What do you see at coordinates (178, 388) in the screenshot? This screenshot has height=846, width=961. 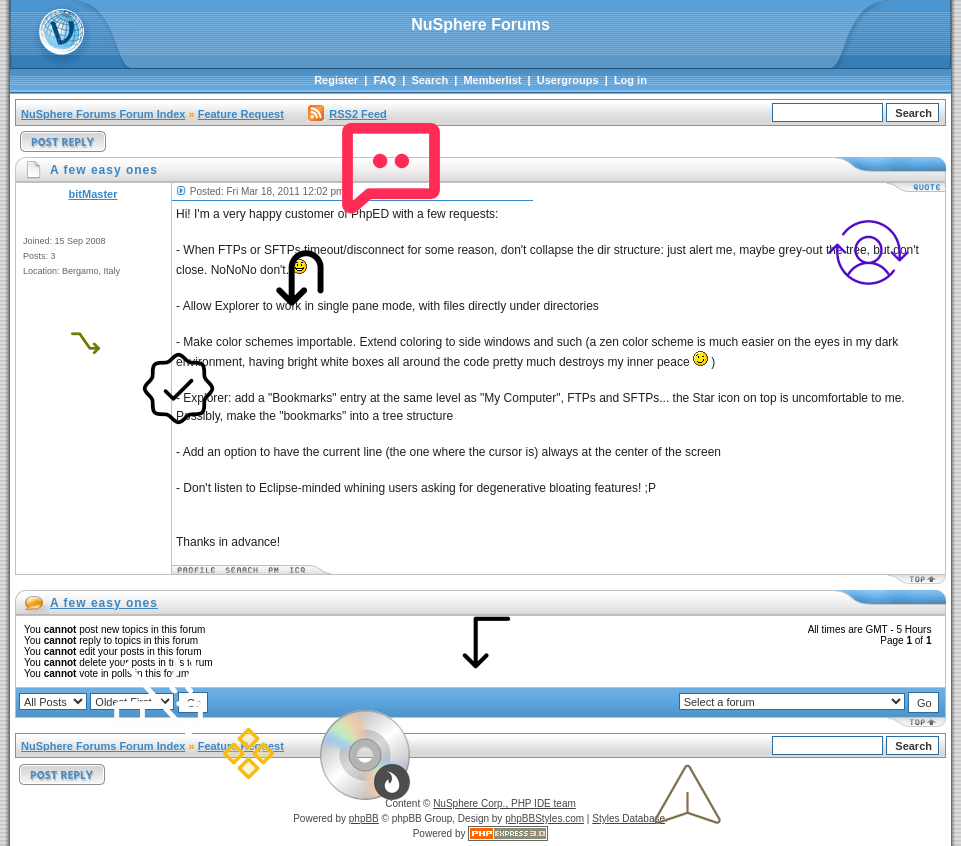 I see `indicates verified or authenticated status` at bounding box center [178, 388].